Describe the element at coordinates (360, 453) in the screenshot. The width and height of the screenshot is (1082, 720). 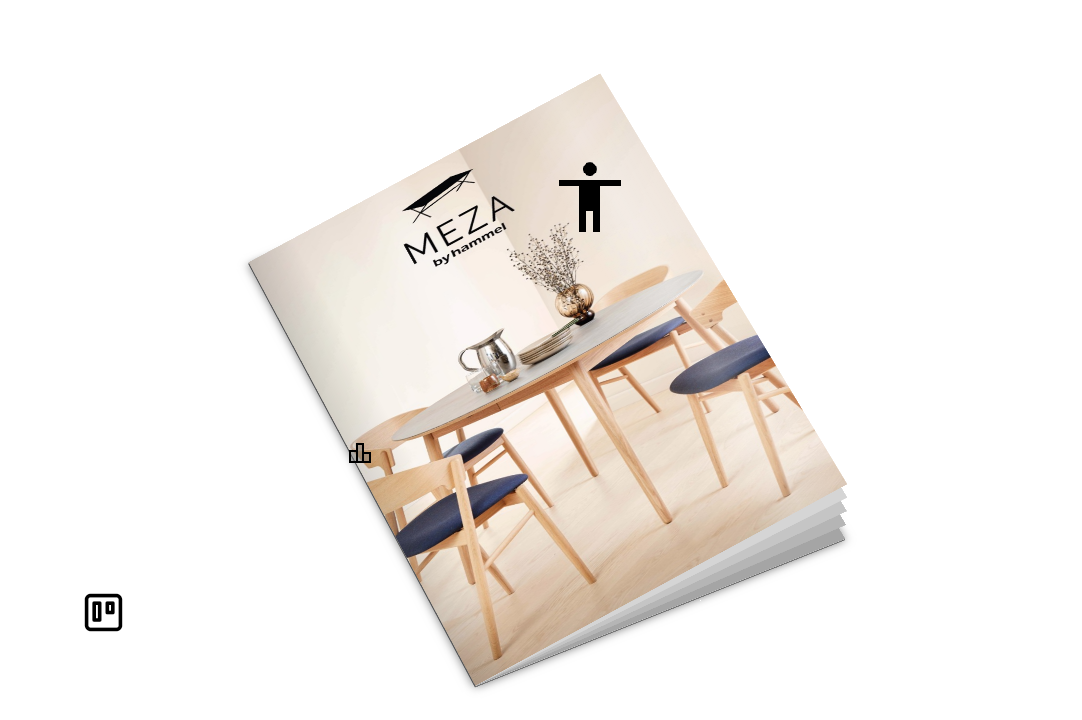
I see `view leaderboard rankings` at that location.